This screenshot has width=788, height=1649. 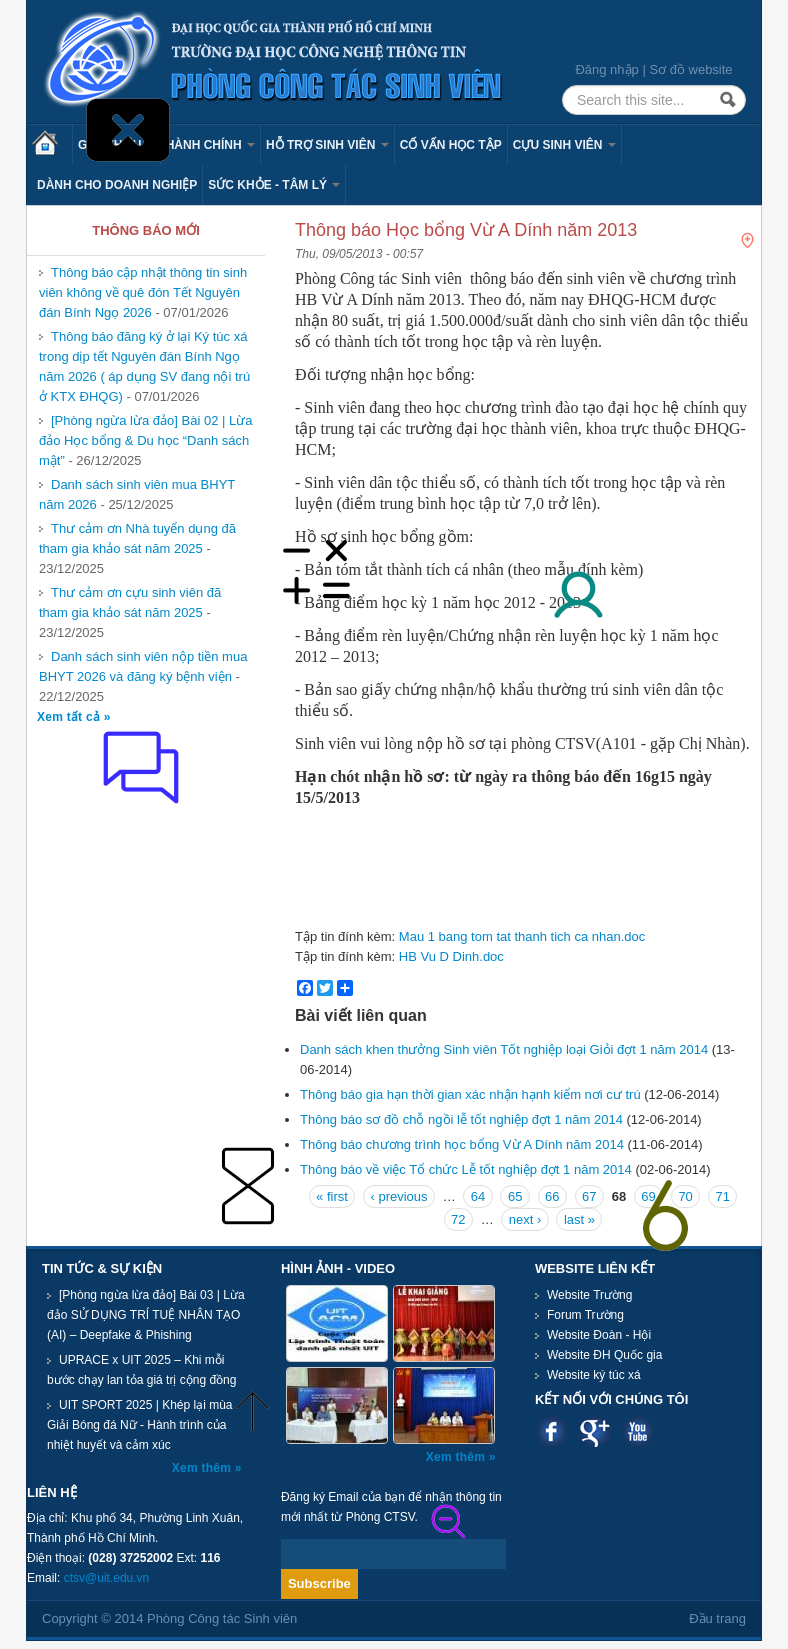 What do you see at coordinates (747, 240) in the screenshot?
I see `add a new location pin` at bounding box center [747, 240].